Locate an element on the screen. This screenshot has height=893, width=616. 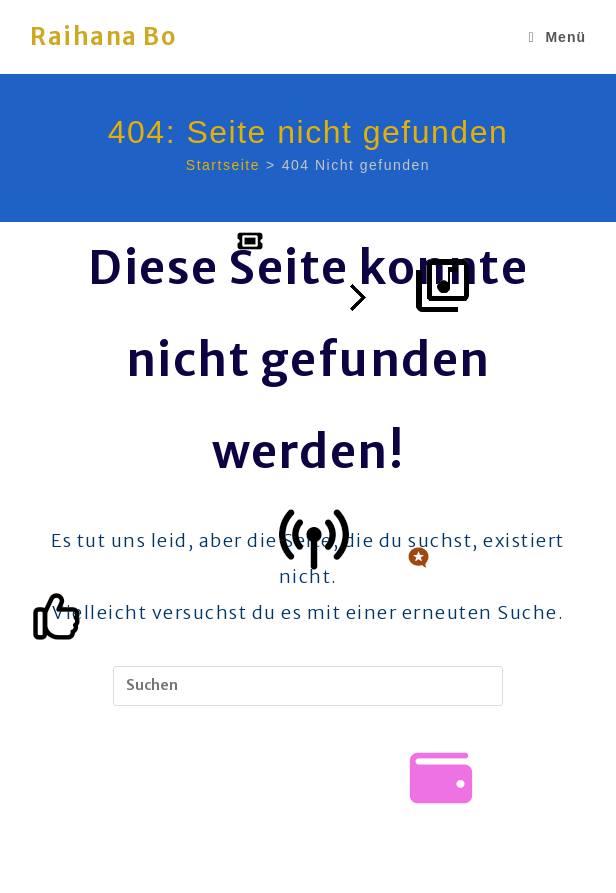
access your music library is located at coordinates (442, 285).